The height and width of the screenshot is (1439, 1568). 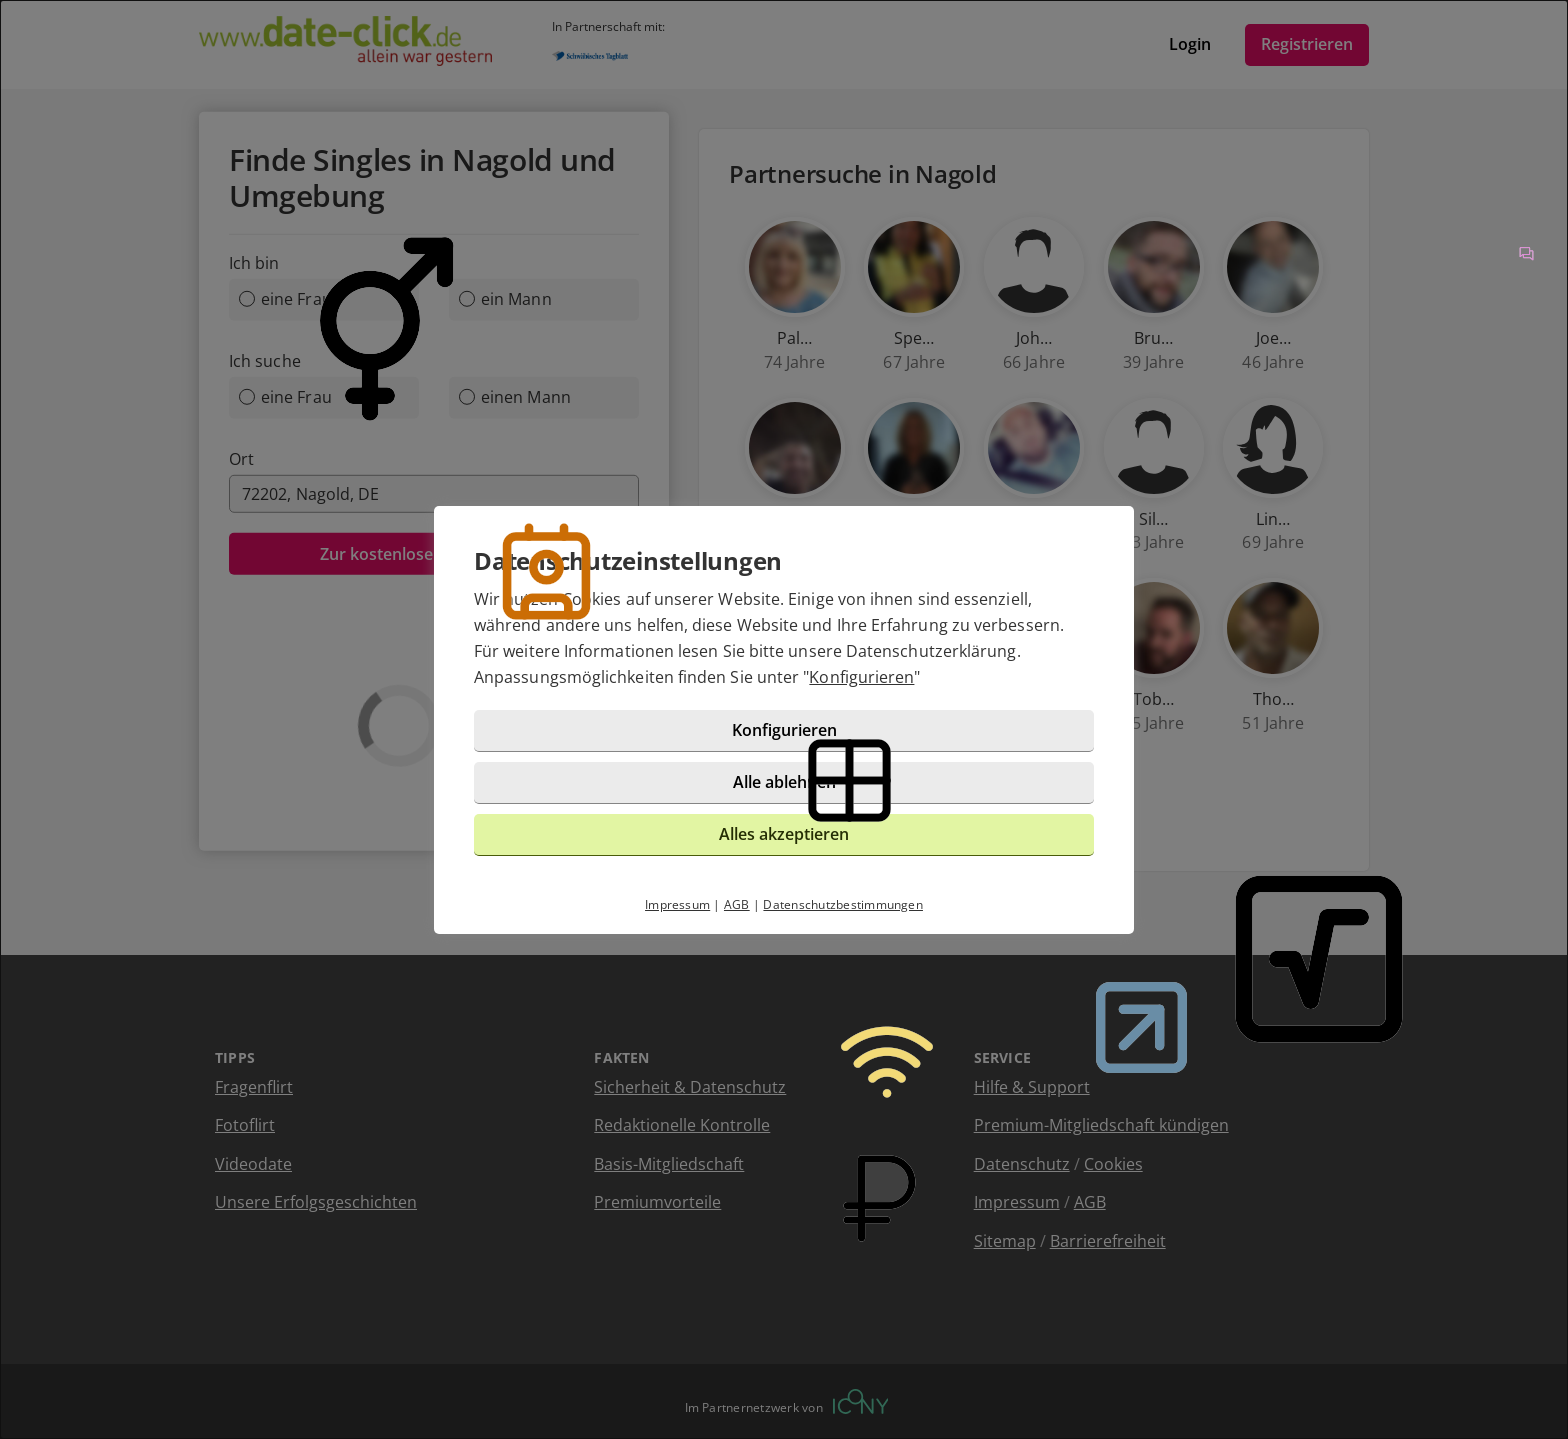 What do you see at coordinates (849, 780) in the screenshot?
I see `switch to grid view` at bounding box center [849, 780].